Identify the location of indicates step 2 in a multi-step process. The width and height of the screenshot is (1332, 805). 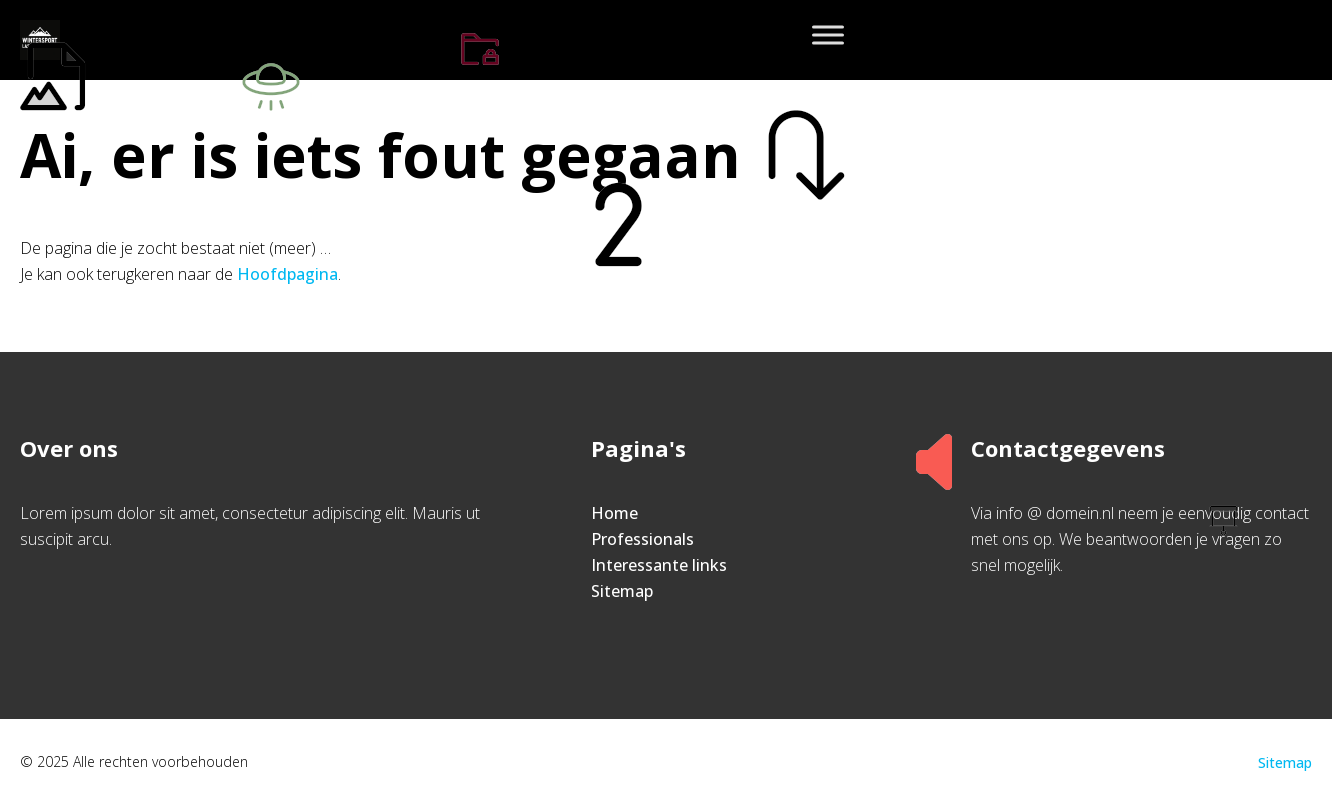
(618, 224).